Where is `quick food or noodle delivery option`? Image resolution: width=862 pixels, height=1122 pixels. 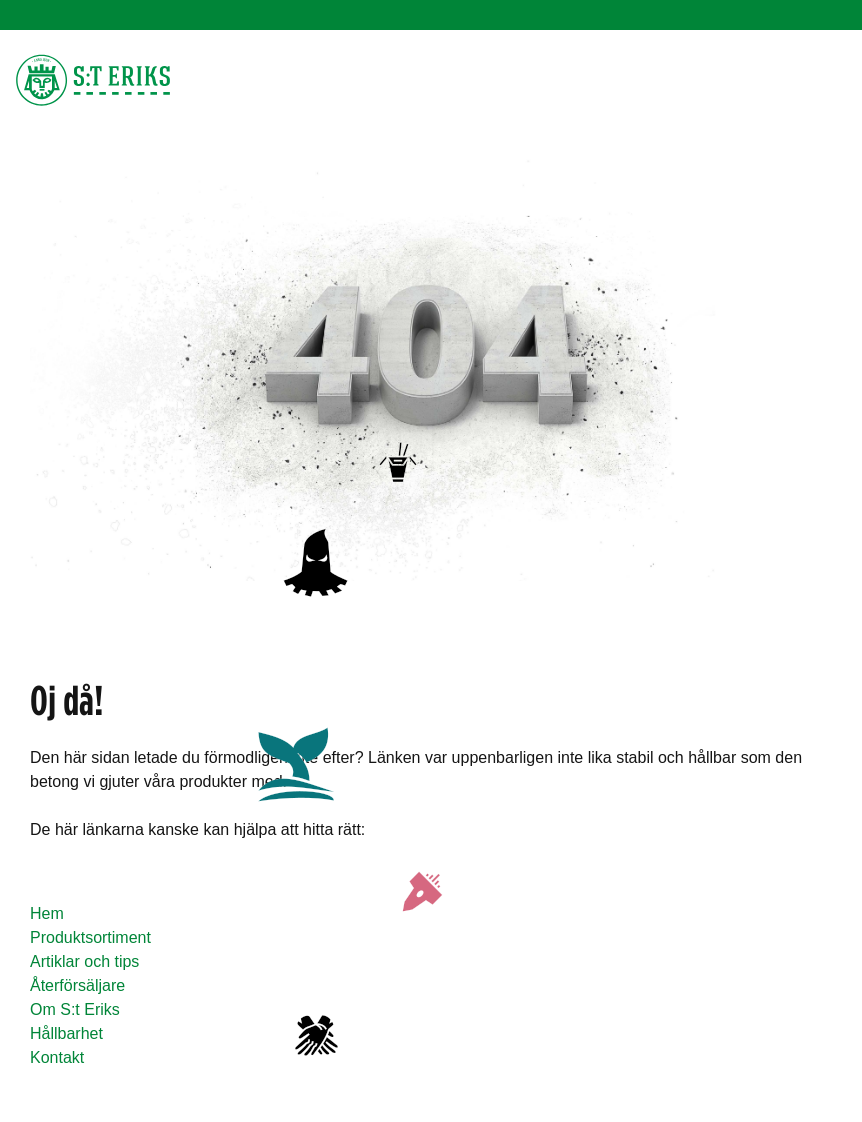
quick food or noodle delivery option is located at coordinates (398, 462).